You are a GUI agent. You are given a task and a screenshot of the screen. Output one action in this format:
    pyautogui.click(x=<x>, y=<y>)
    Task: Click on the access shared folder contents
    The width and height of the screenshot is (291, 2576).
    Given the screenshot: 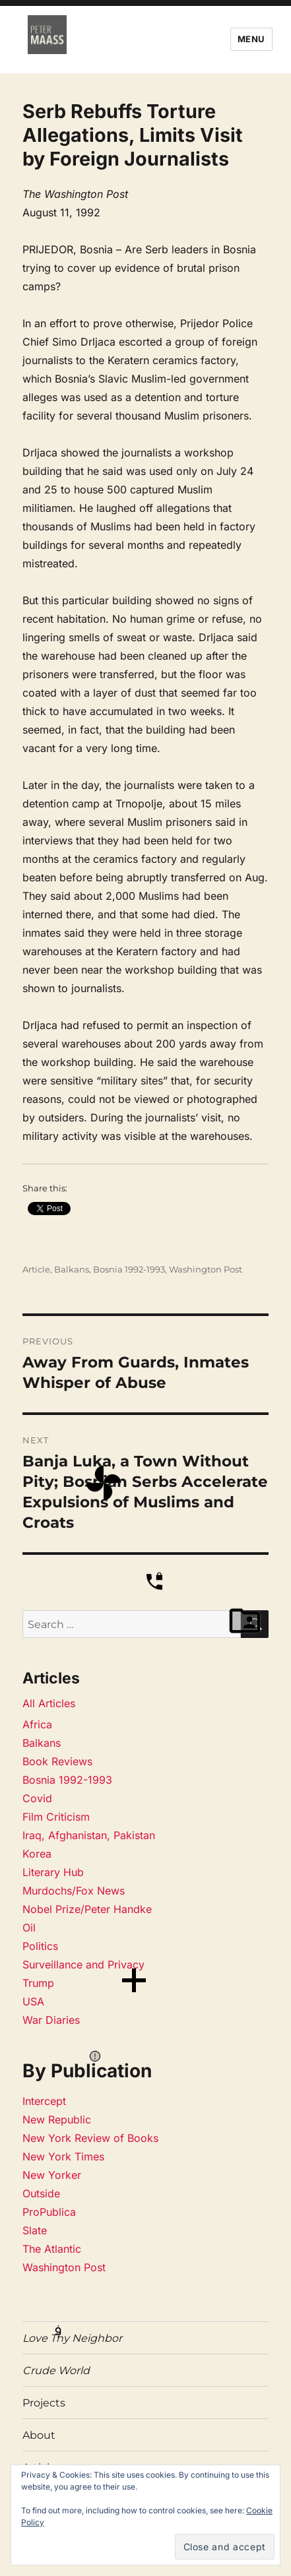 What is the action you would take?
    pyautogui.click(x=245, y=1621)
    